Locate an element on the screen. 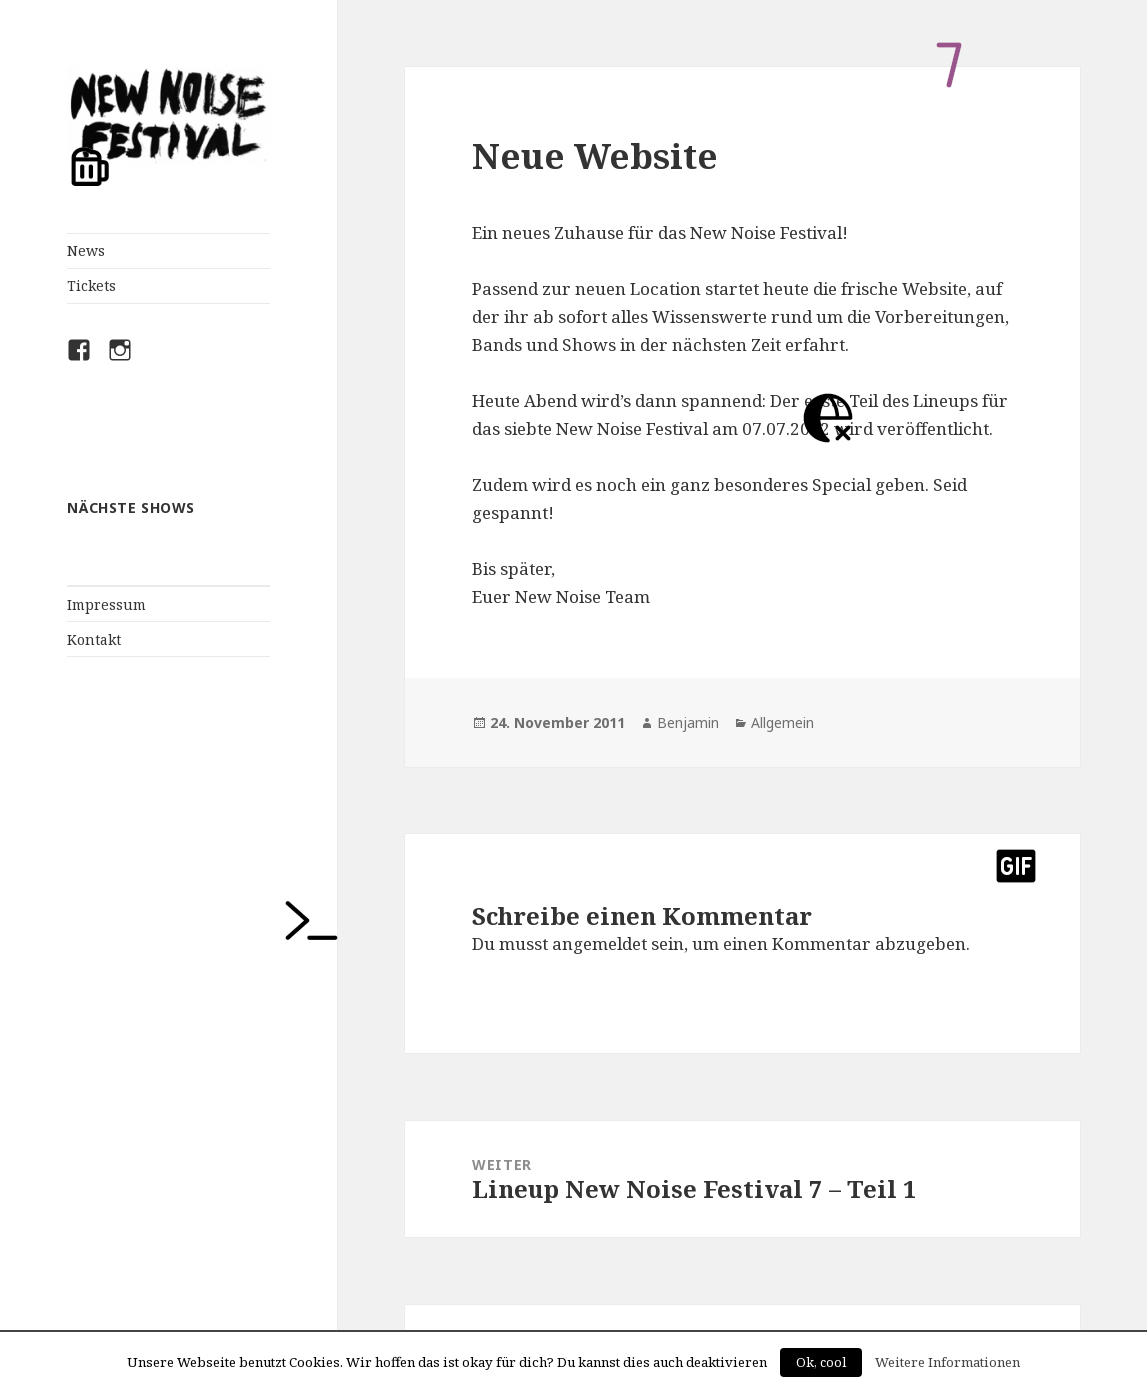 This screenshot has height=1393, width=1147. open the command line terminal is located at coordinates (311, 920).